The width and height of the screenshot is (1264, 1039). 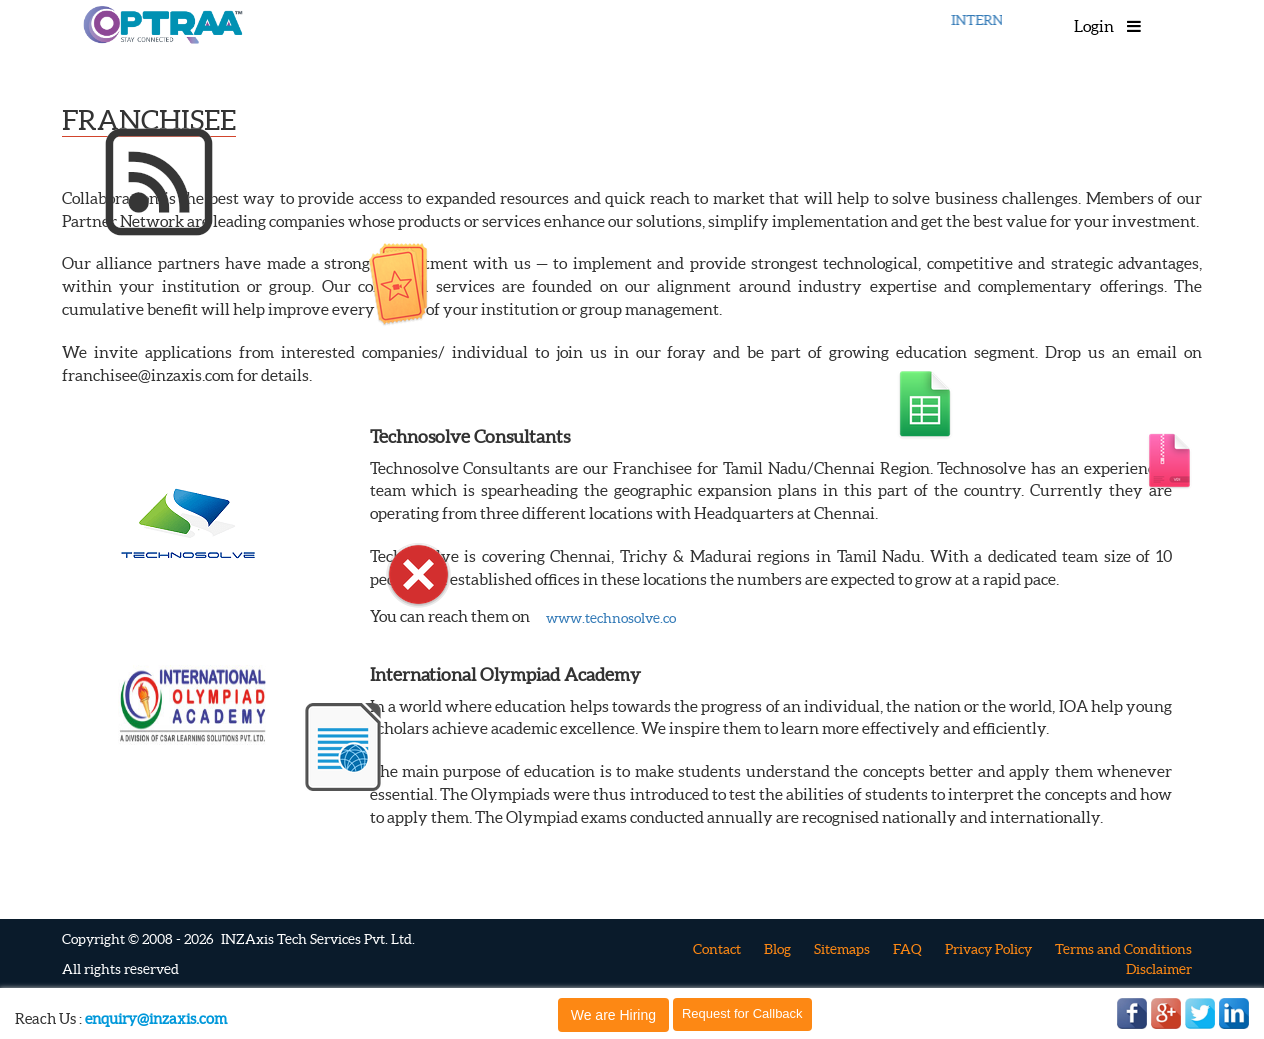 What do you see at coordinates (159, 182) in the screenshot?
I see `access RSS feed reader` at bounding box center [159, 182].